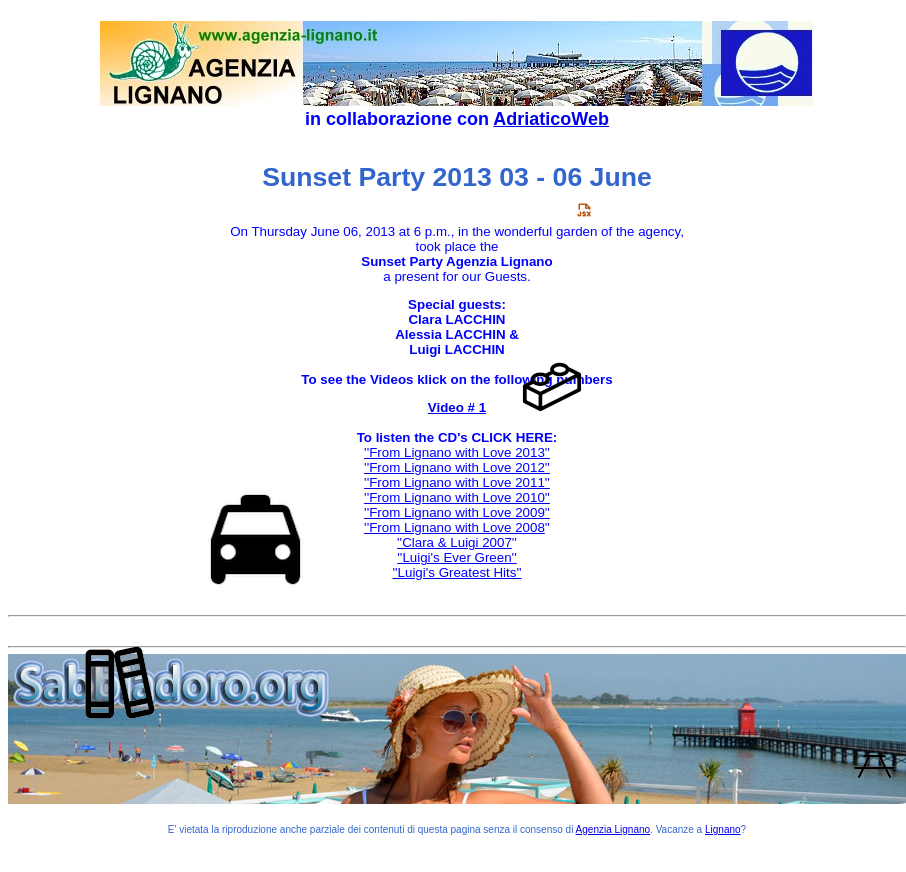 This screenshot has height=872, width=906. What do you see at coordinates (117, 684) in the screenshot?
I see `access your library or book collection` at bounding box center [117, 684].